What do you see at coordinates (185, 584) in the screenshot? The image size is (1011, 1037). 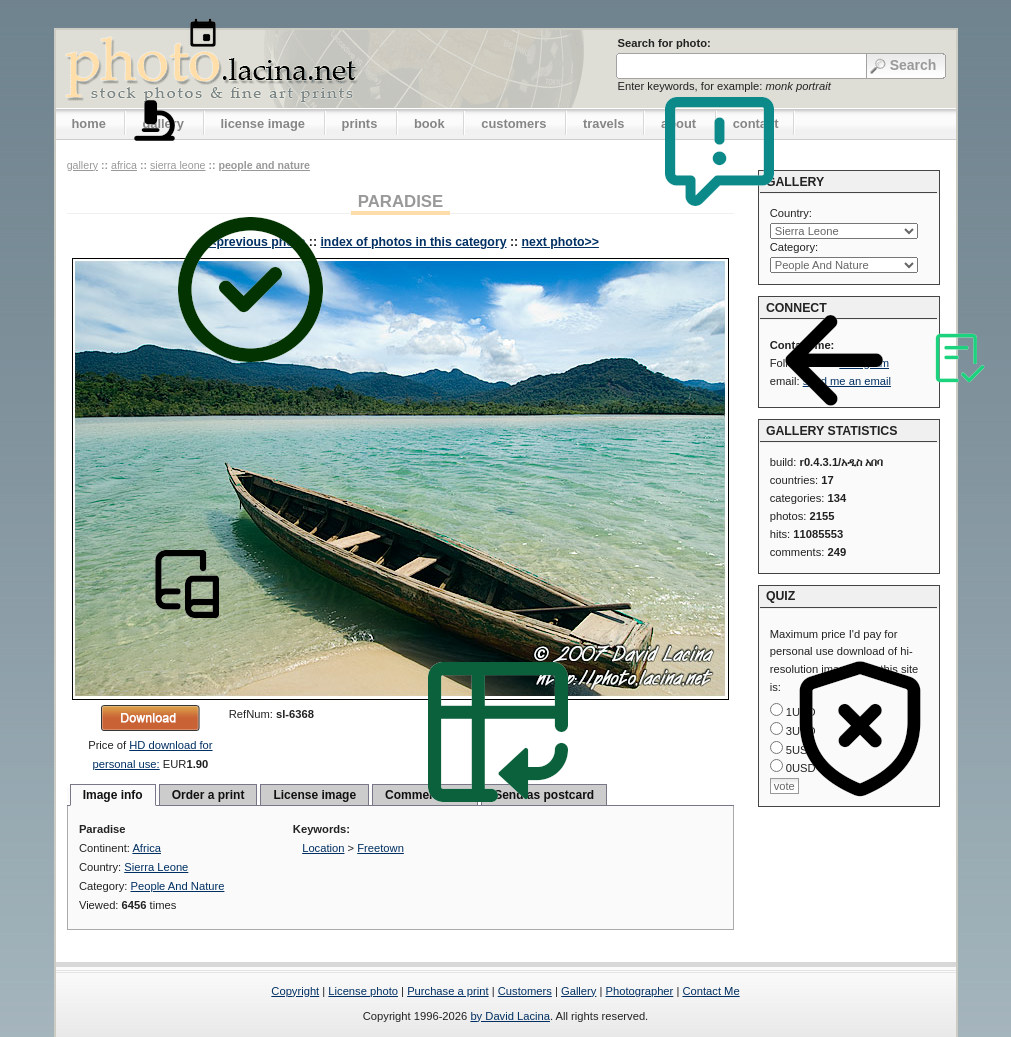 I see `clone a repository` at bounding box center [185, 584].